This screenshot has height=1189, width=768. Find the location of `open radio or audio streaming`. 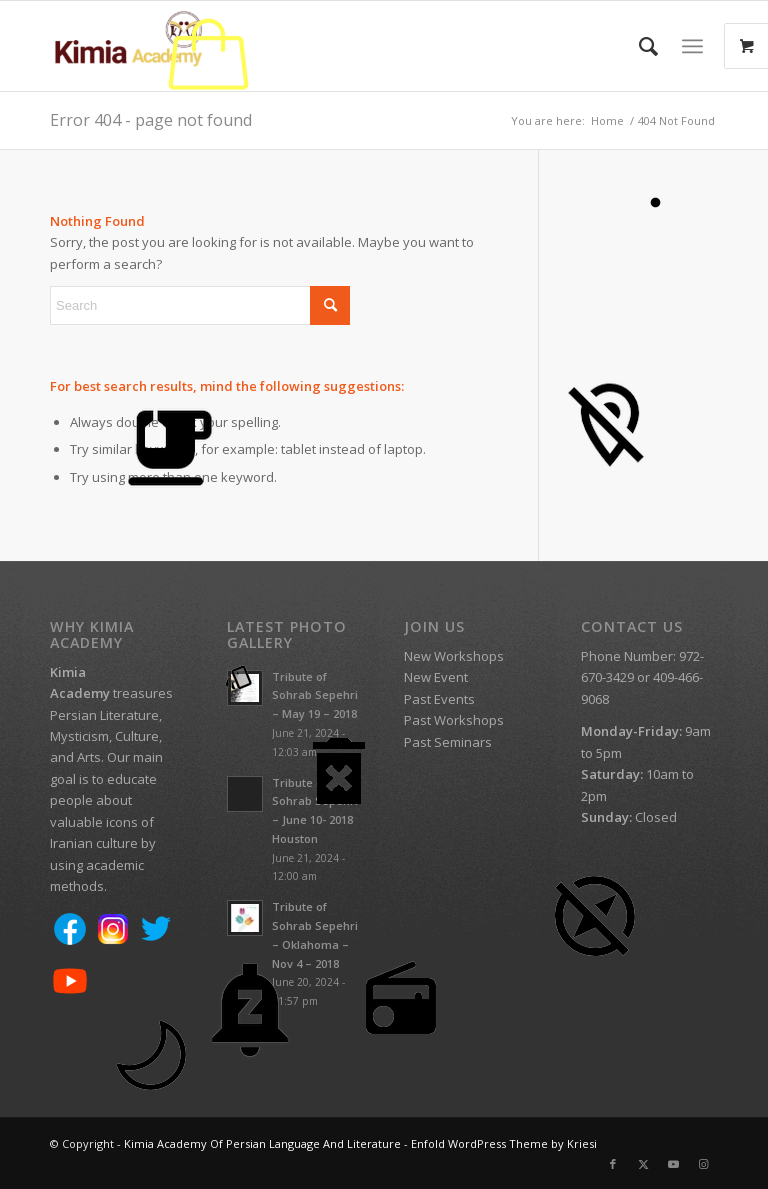

open radio or audio streaming is located at coordinates (401, 999).